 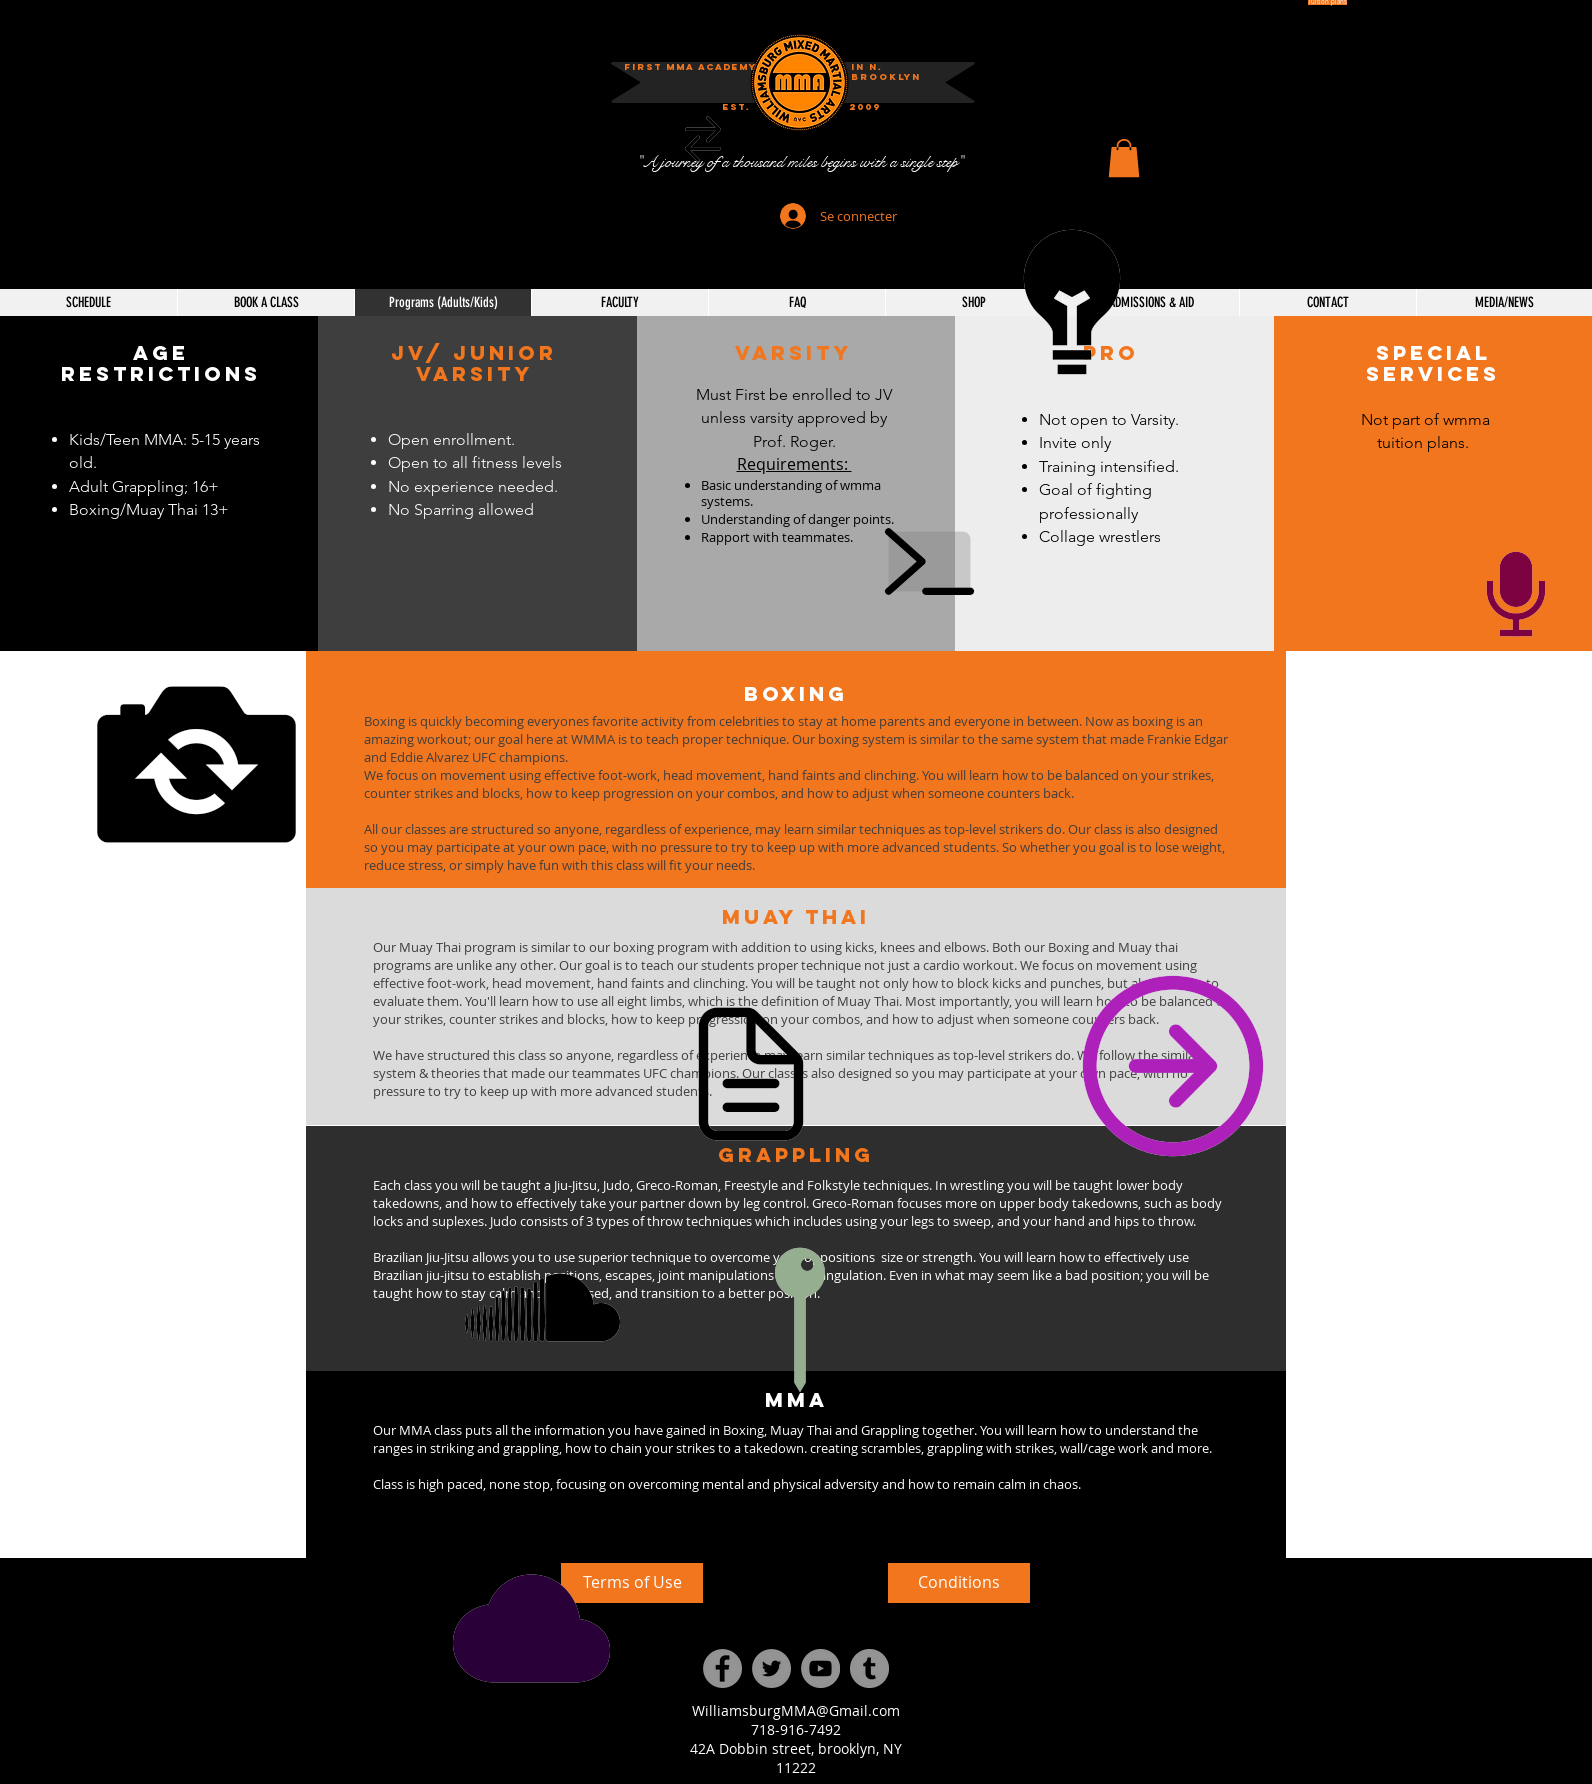 What do you see at coordinates (542, 1307) in the screenshot?
I see `open SoundCloud app` at bounding box center [542, 1307].